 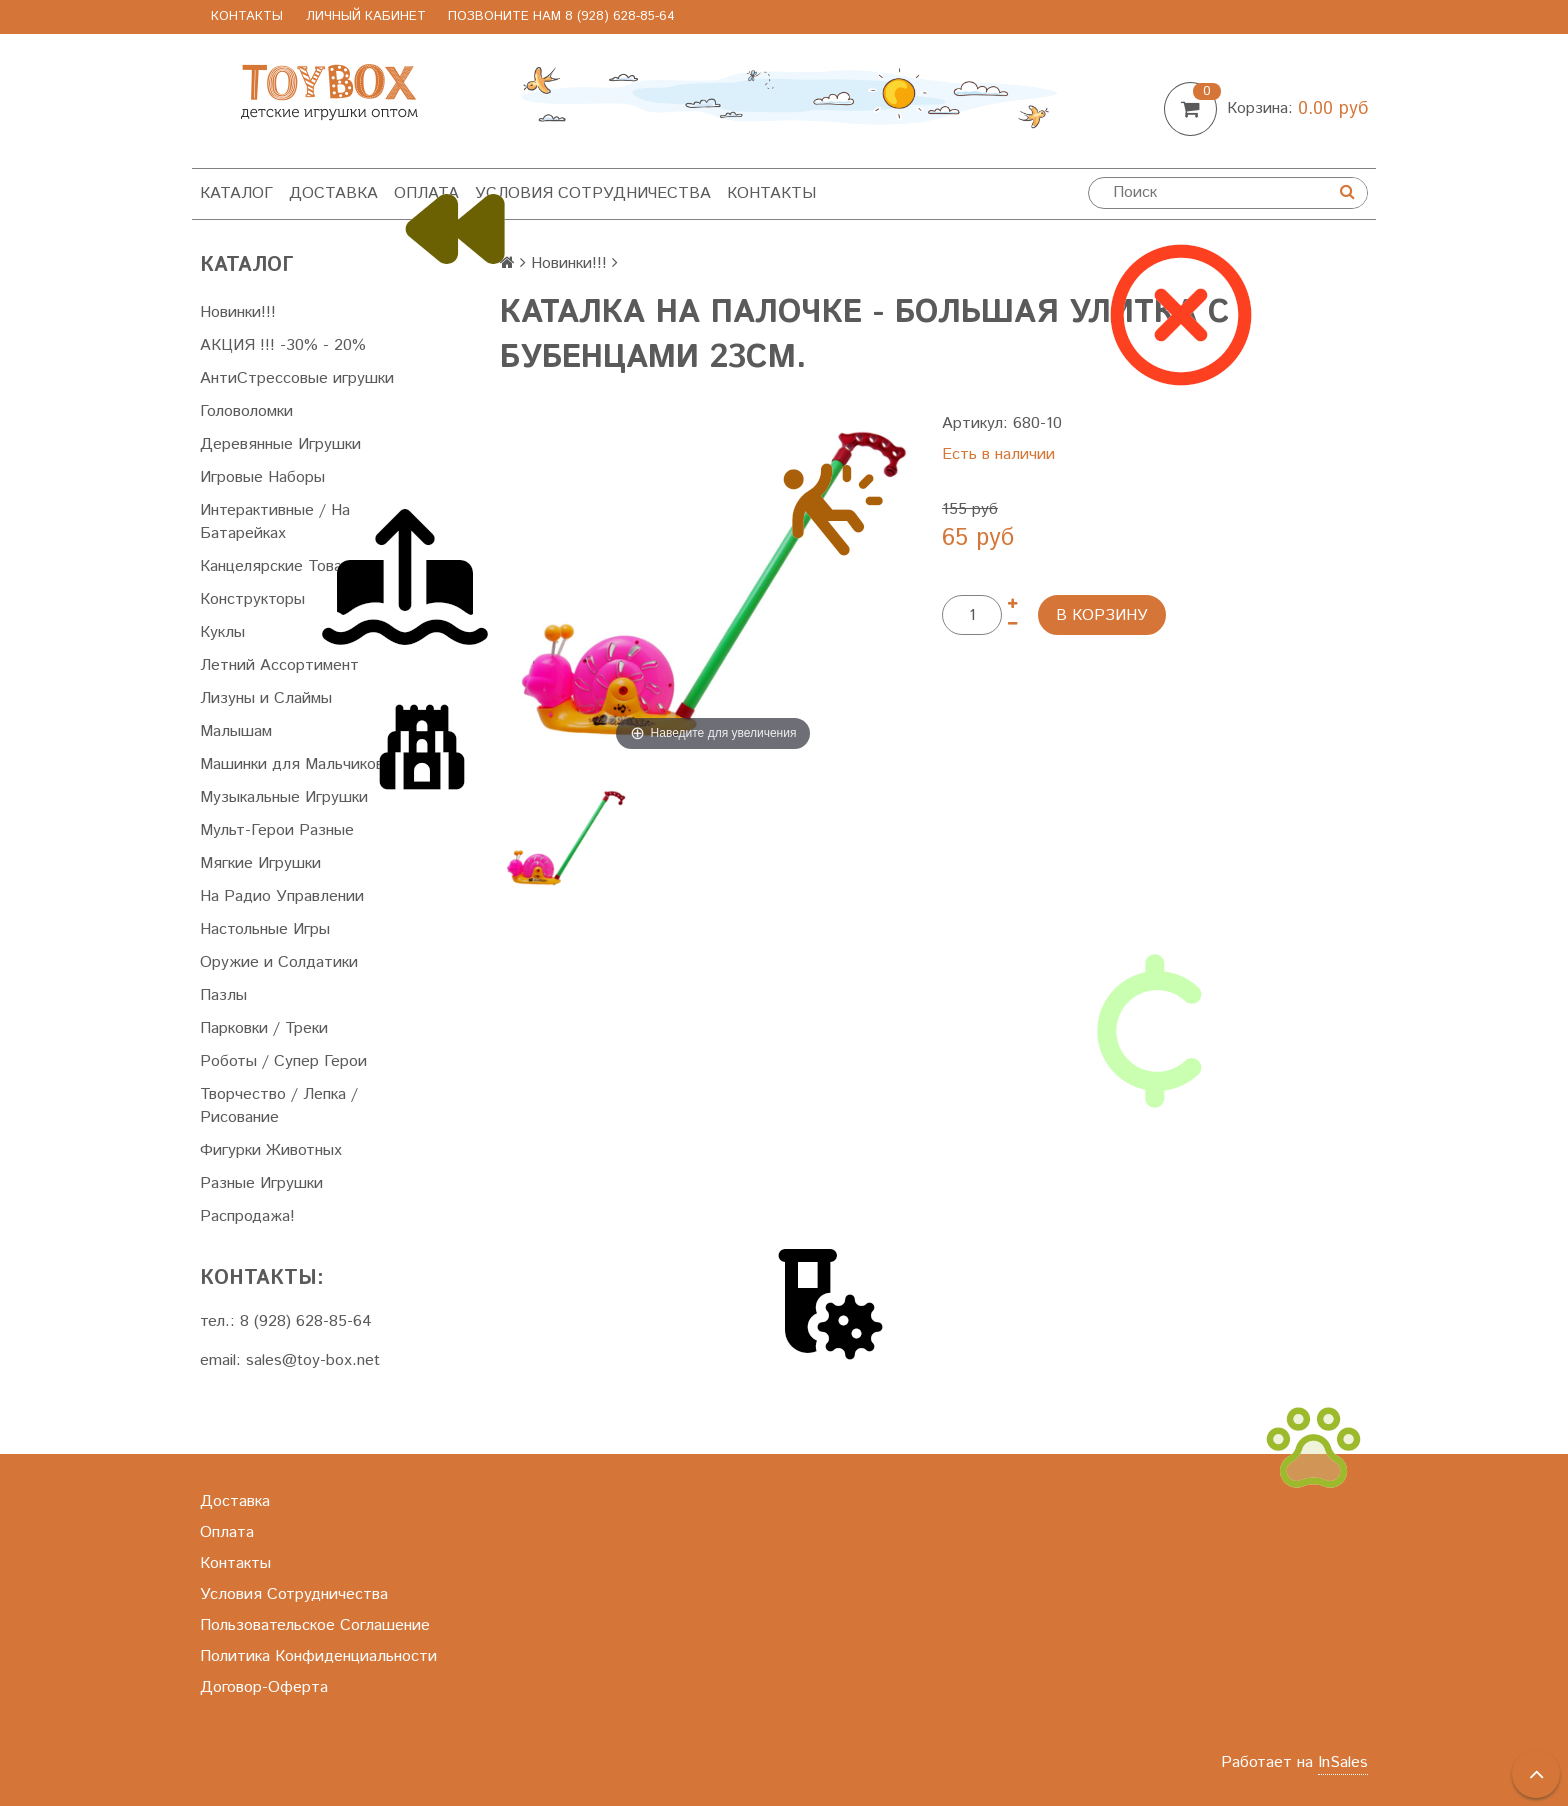 I want to click on access pet-related features or settings, so click(x=1313, y=1447).